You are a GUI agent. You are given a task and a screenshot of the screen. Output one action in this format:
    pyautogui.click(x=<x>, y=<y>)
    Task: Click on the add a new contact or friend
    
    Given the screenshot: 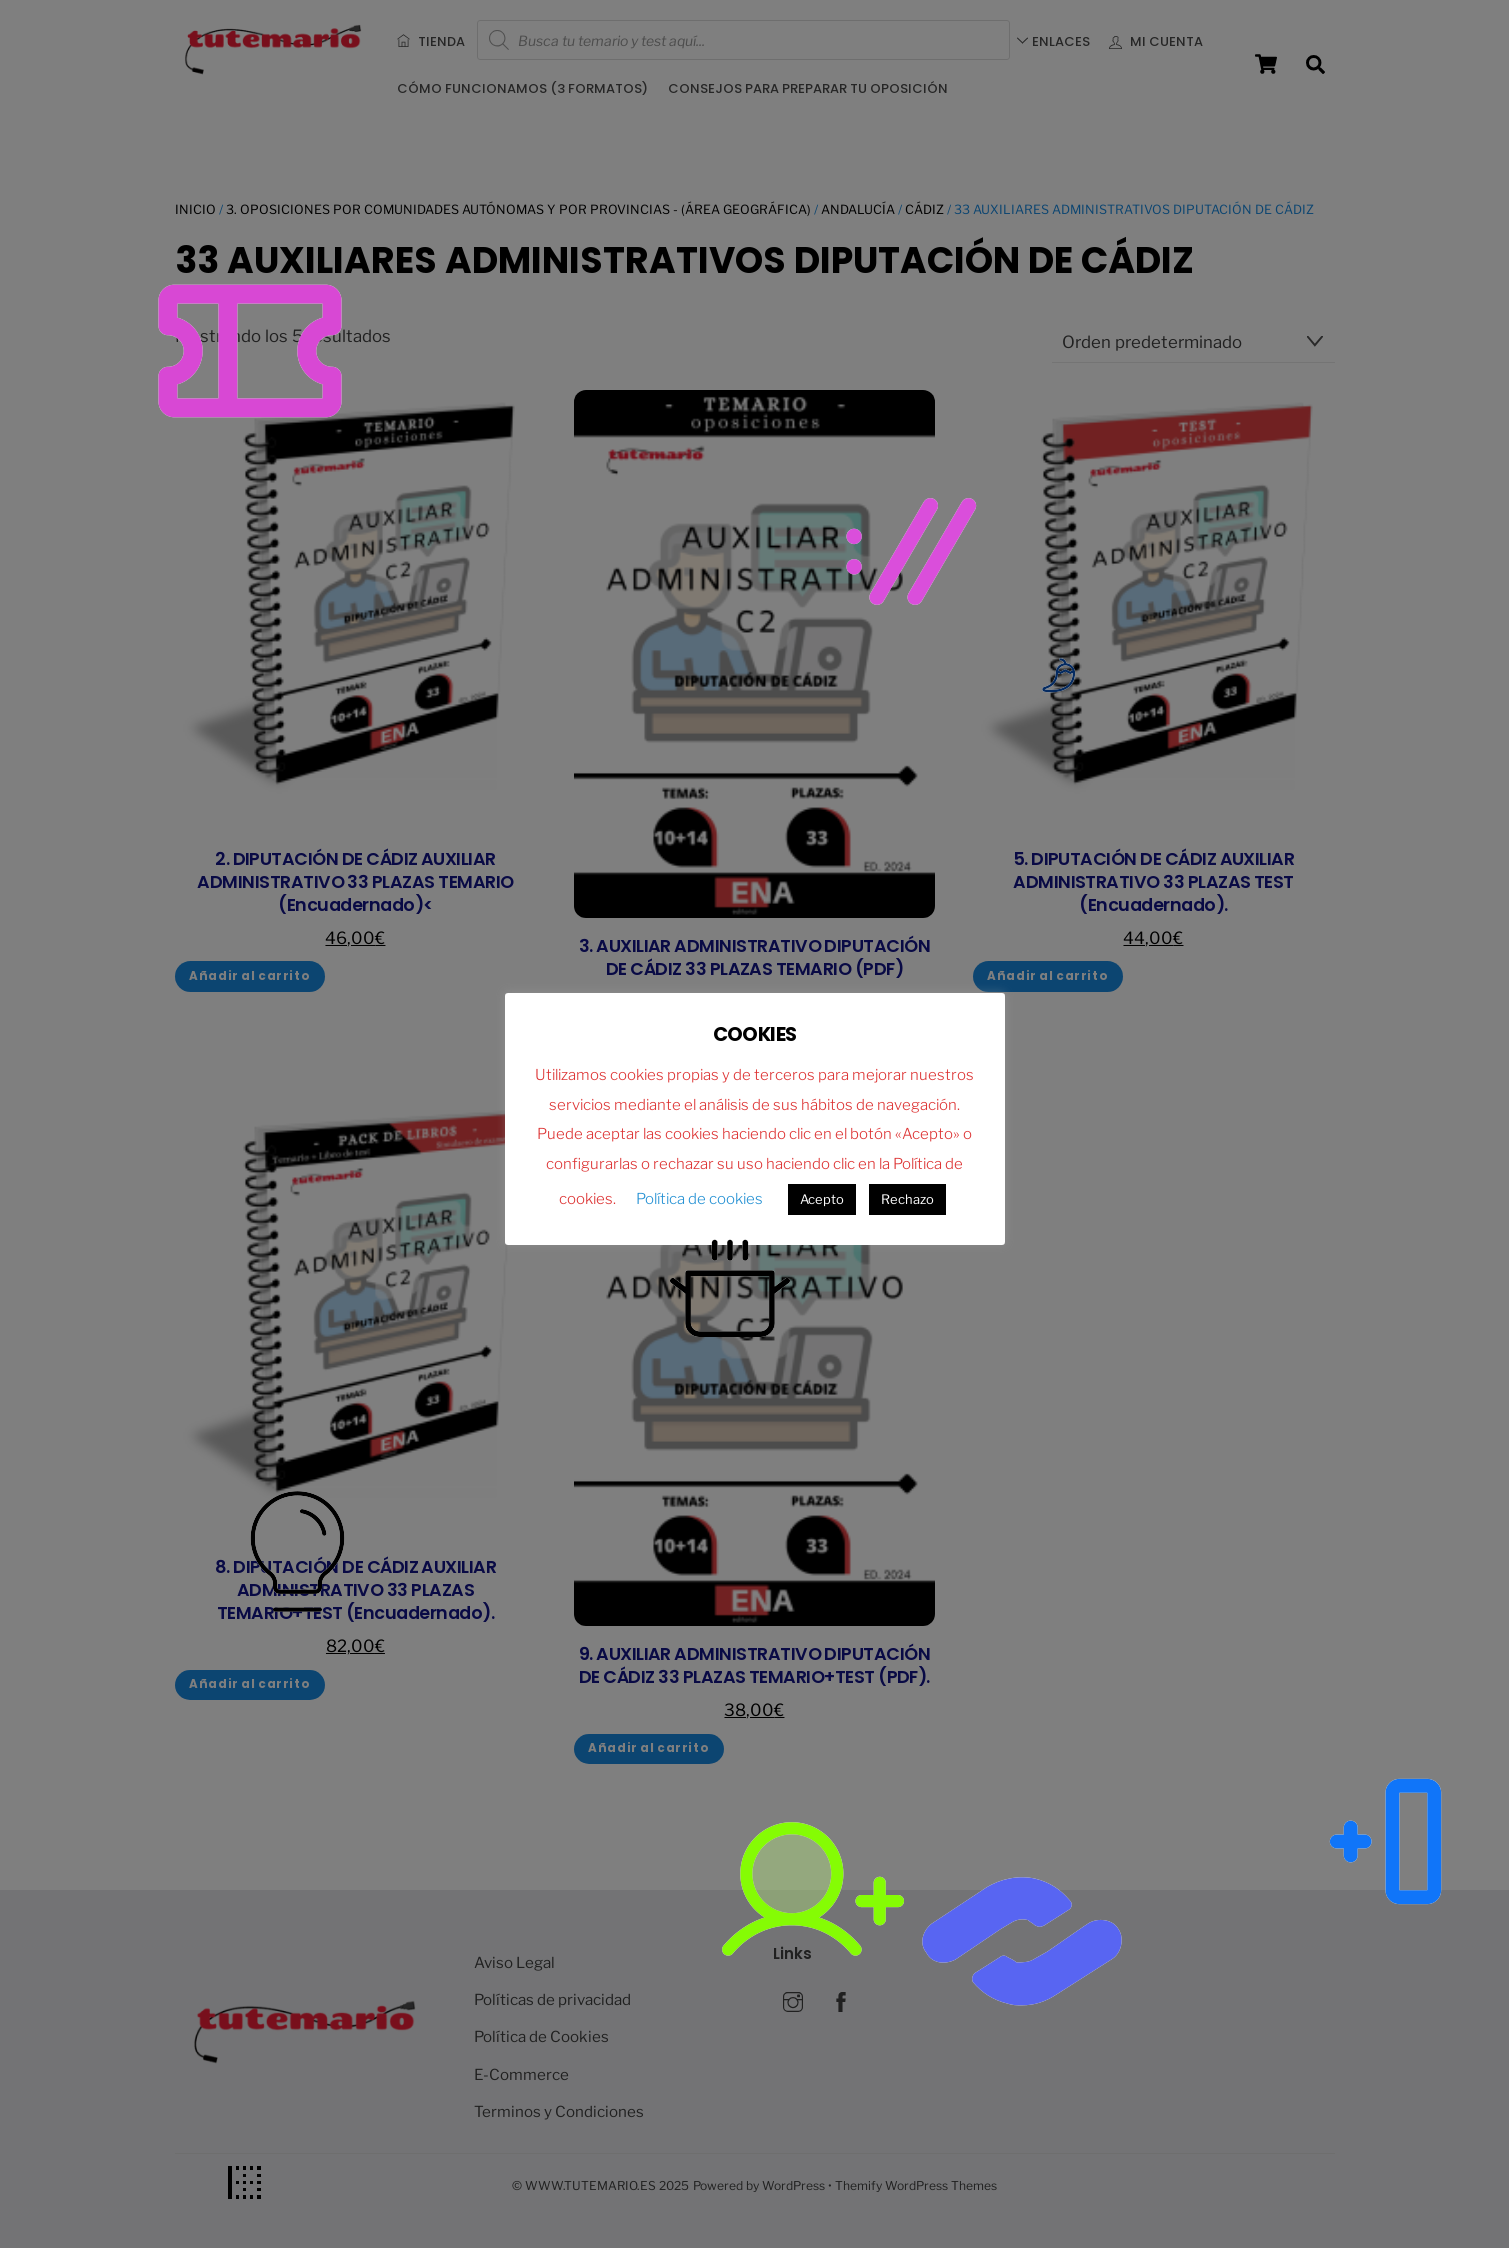 What is the action you would take?
    pyautogui.click(x=807, y=1895)
    